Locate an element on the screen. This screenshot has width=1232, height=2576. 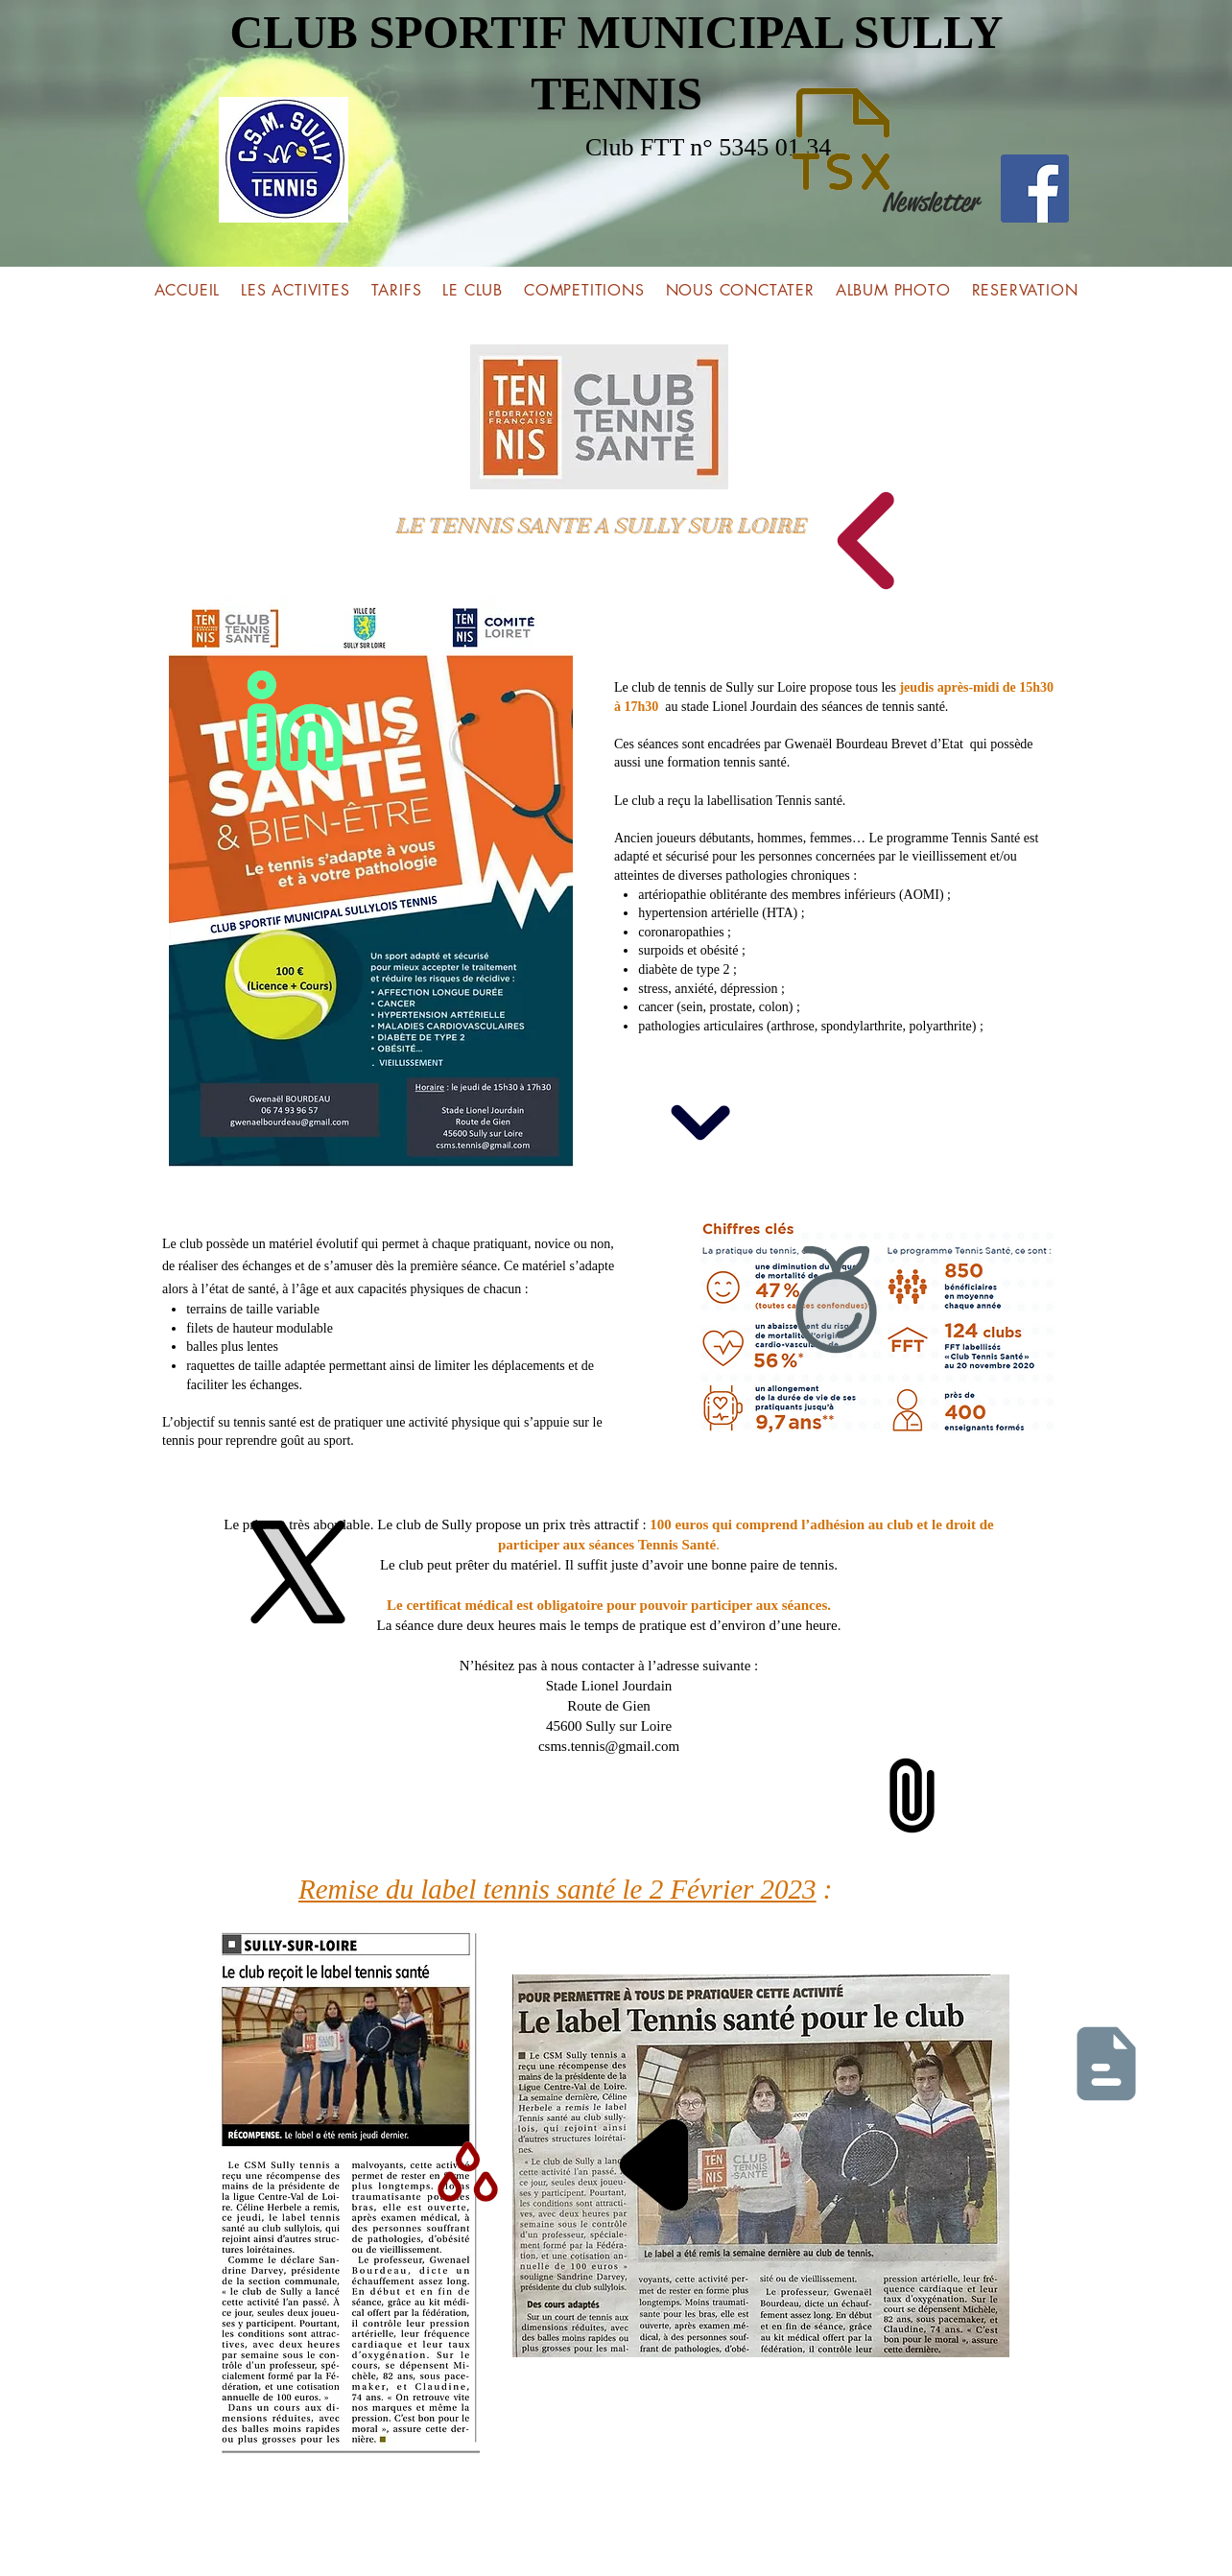
open the X (formerly Twitter) app is located at coordinates (297, 1572).